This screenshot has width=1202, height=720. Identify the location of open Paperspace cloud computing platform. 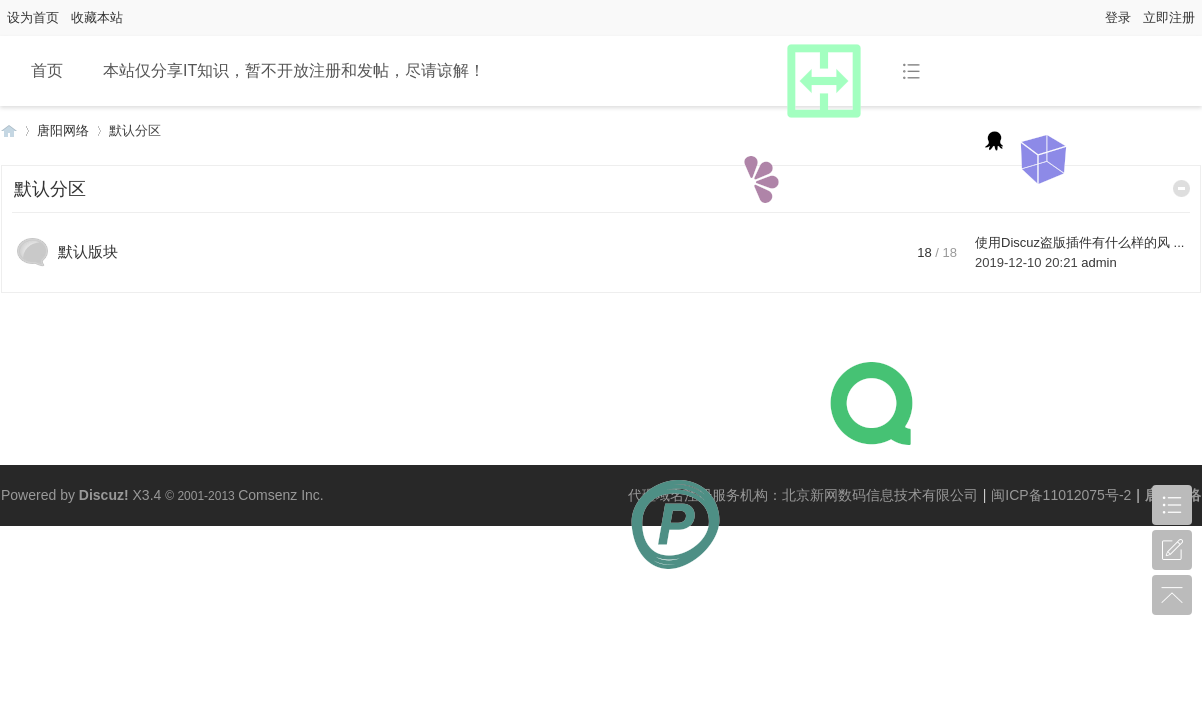
(675, 524).